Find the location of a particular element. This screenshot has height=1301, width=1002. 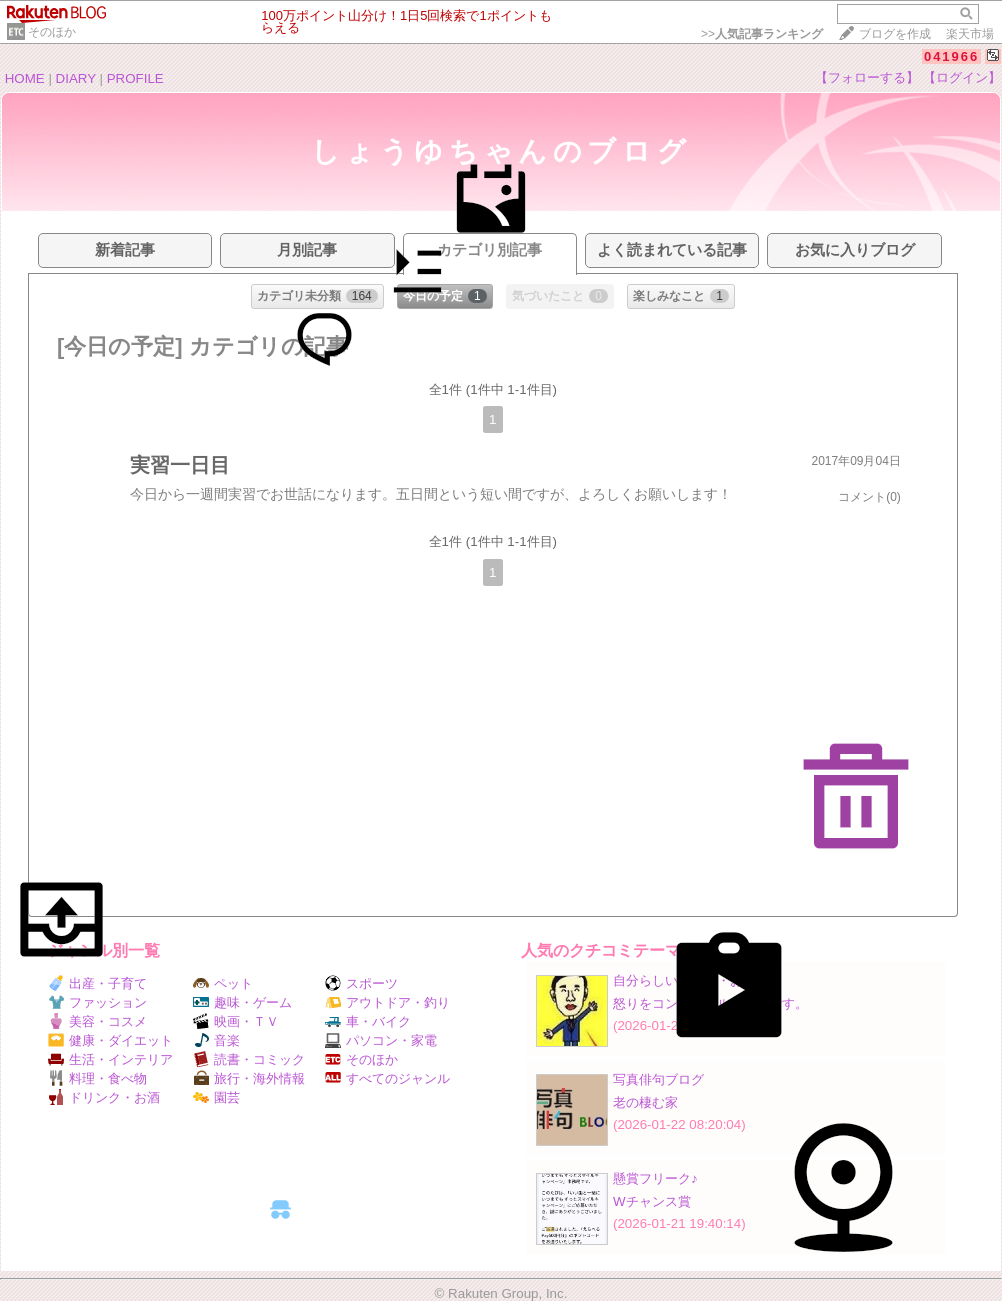

enable incognito or private browsing mode is located at coordinates (280, 1209).